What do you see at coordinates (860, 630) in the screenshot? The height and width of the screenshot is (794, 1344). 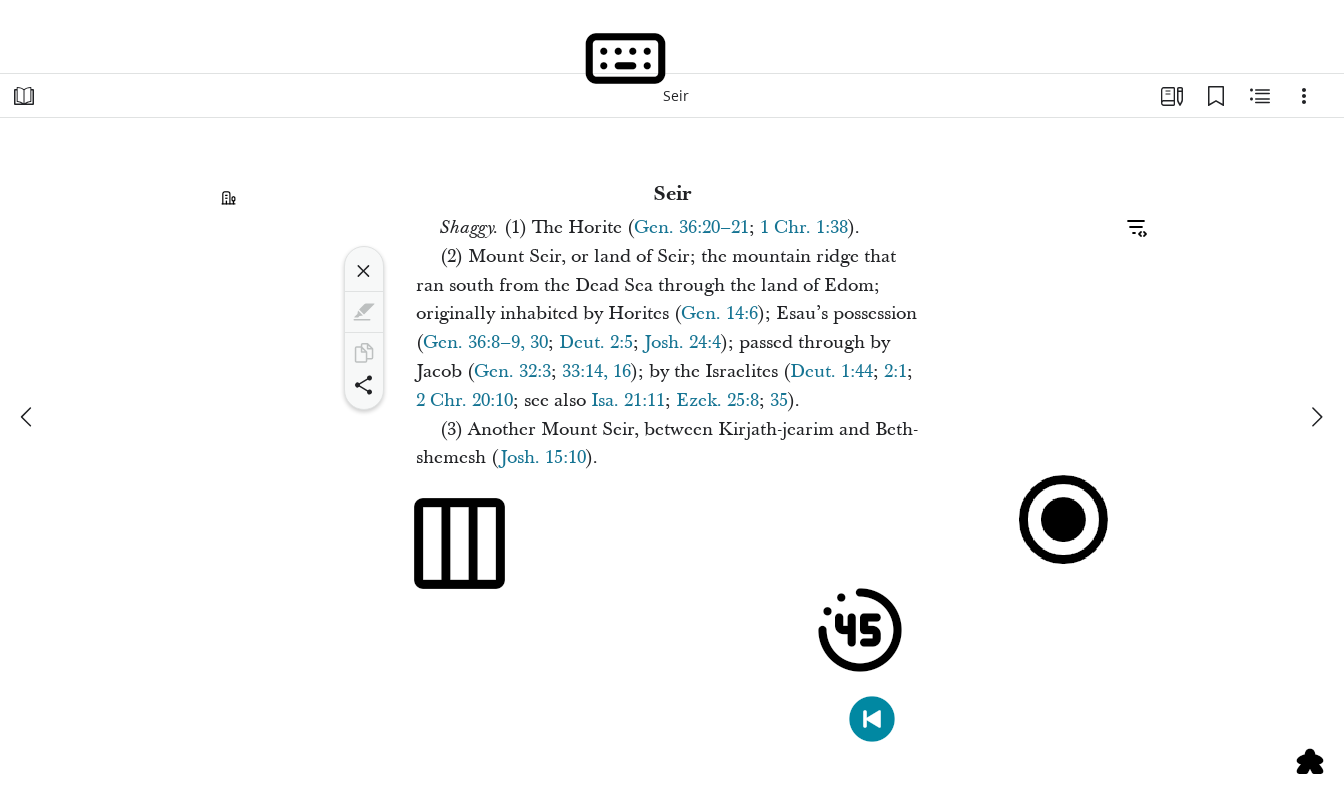 I see `set a 45-minute timer or duration` at bounding box center [860, 630].